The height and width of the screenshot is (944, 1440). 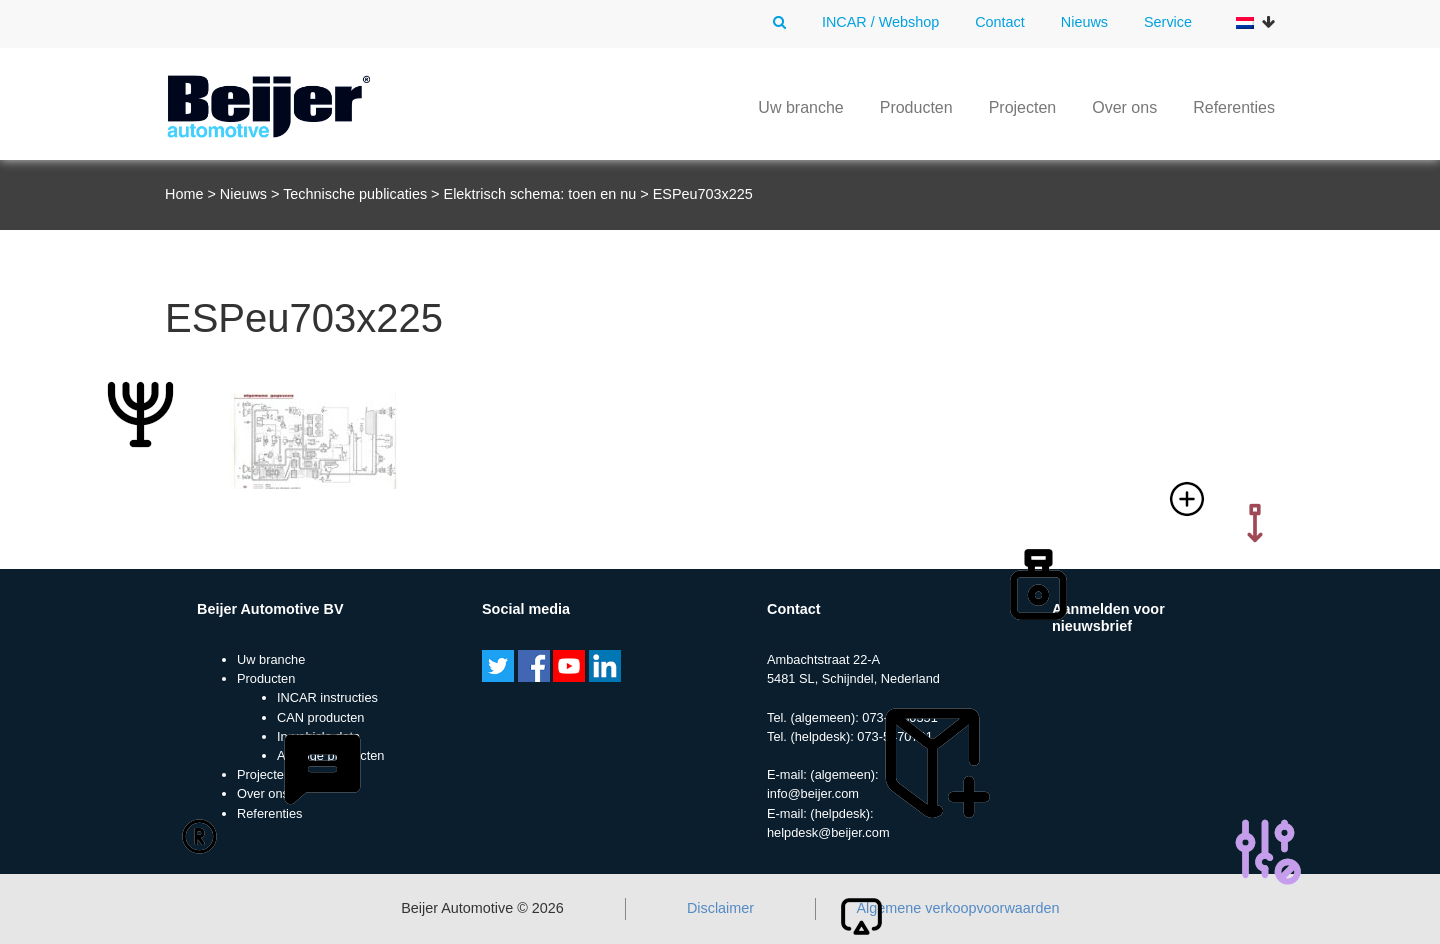 I want to click on browse perfume or fragrance products, so click(x=1038, y=584).